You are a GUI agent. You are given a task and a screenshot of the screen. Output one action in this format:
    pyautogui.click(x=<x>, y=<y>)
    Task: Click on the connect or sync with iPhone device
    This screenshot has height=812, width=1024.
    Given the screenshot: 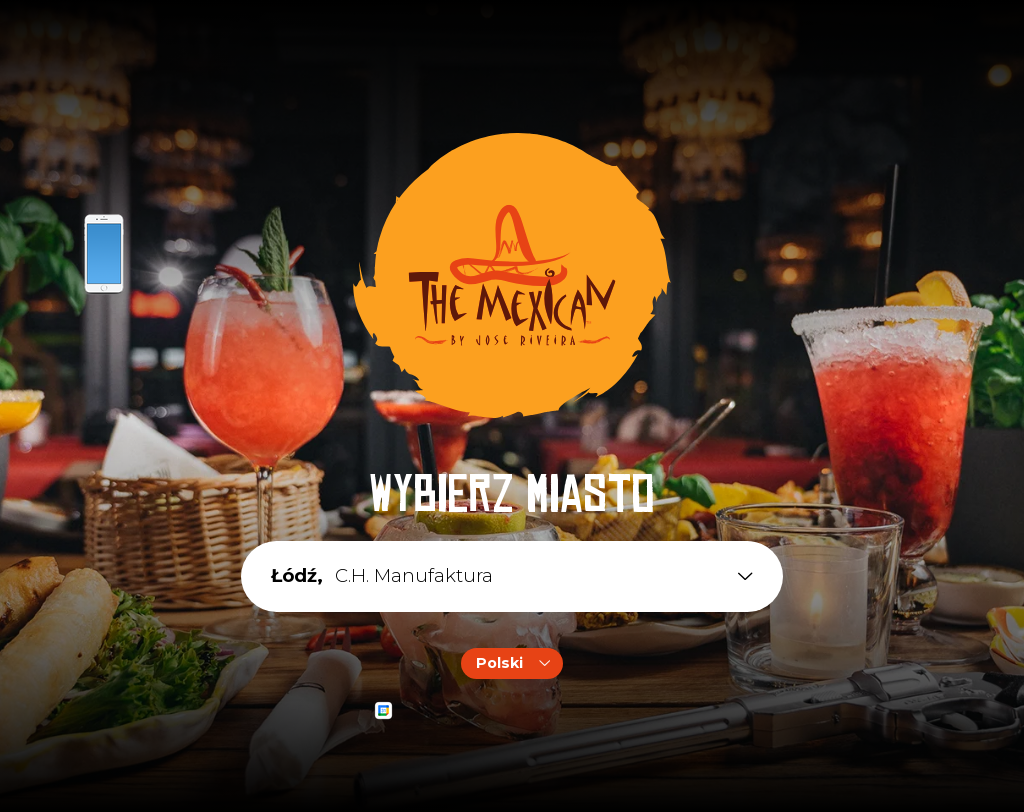 What is the action you would take?
    pyautogui.click(x=104, y=255)
    